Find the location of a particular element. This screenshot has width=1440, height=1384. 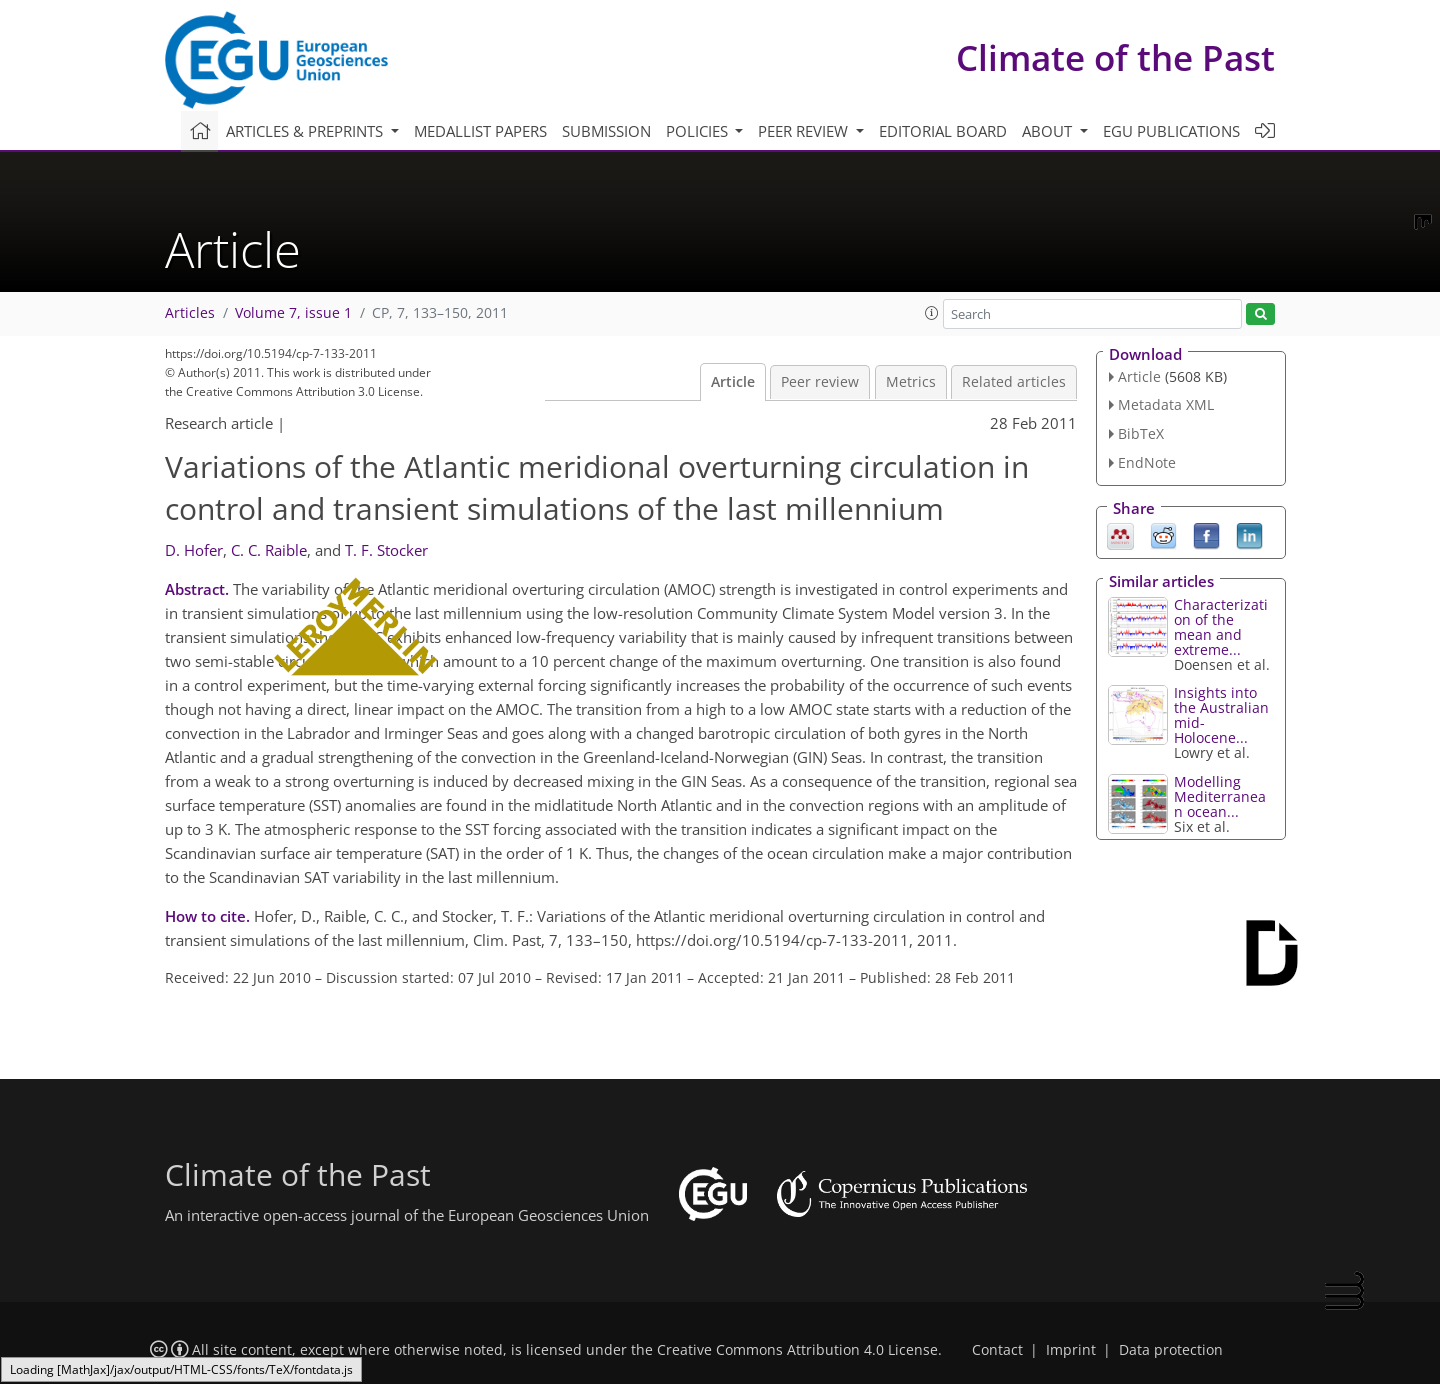

link to Cirrus CI continuous integration service is located at coordinates (1344, 1290).